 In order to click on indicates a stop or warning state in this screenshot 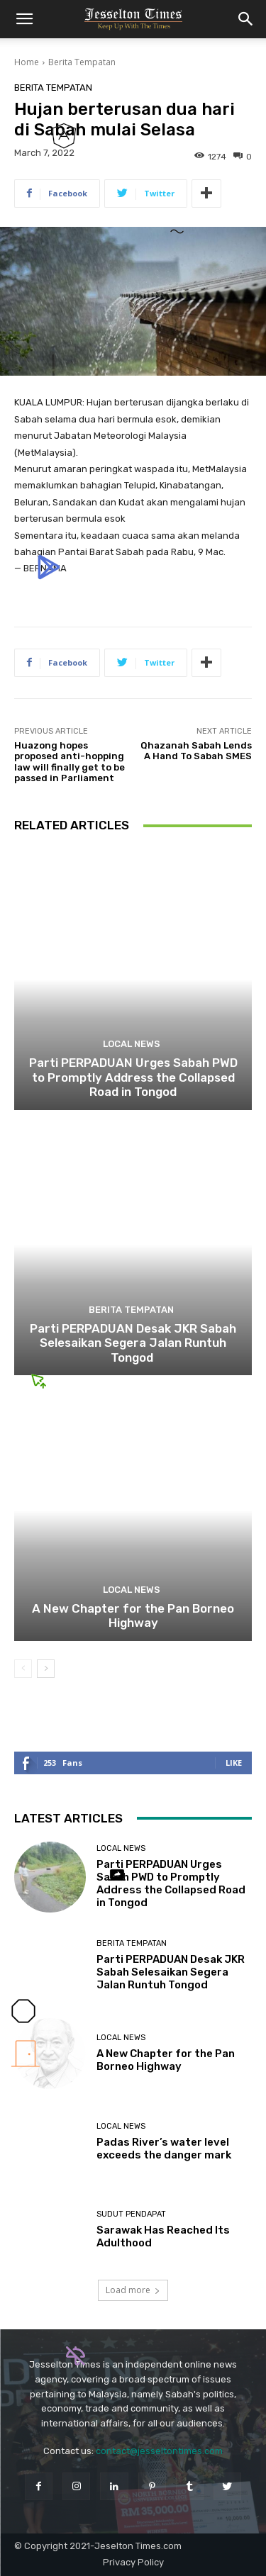, I will do `click(23, 2011)`.